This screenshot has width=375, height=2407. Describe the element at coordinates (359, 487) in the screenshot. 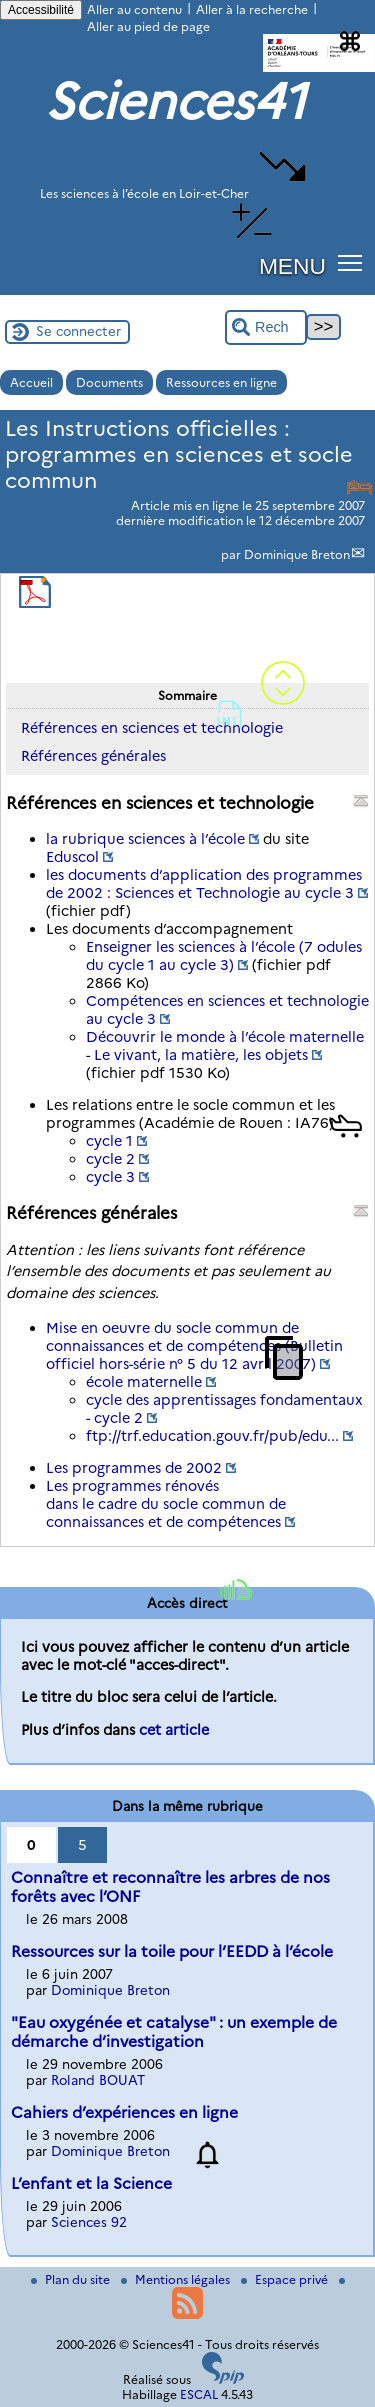

I see `view accommodation or hotel options` at that location.